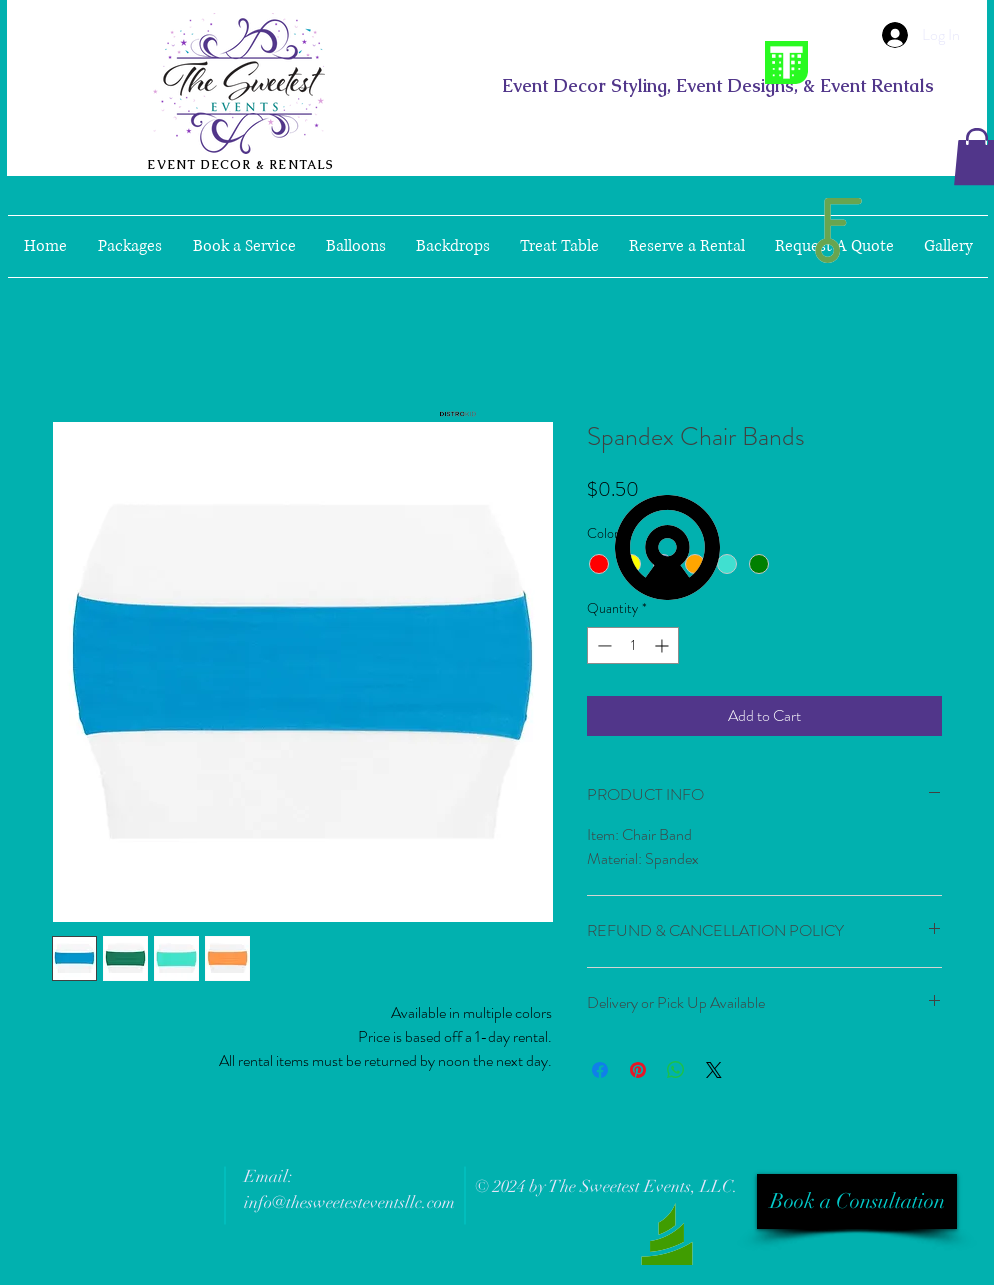  I want to click on open the Castro podcast app, so click(667, 547).